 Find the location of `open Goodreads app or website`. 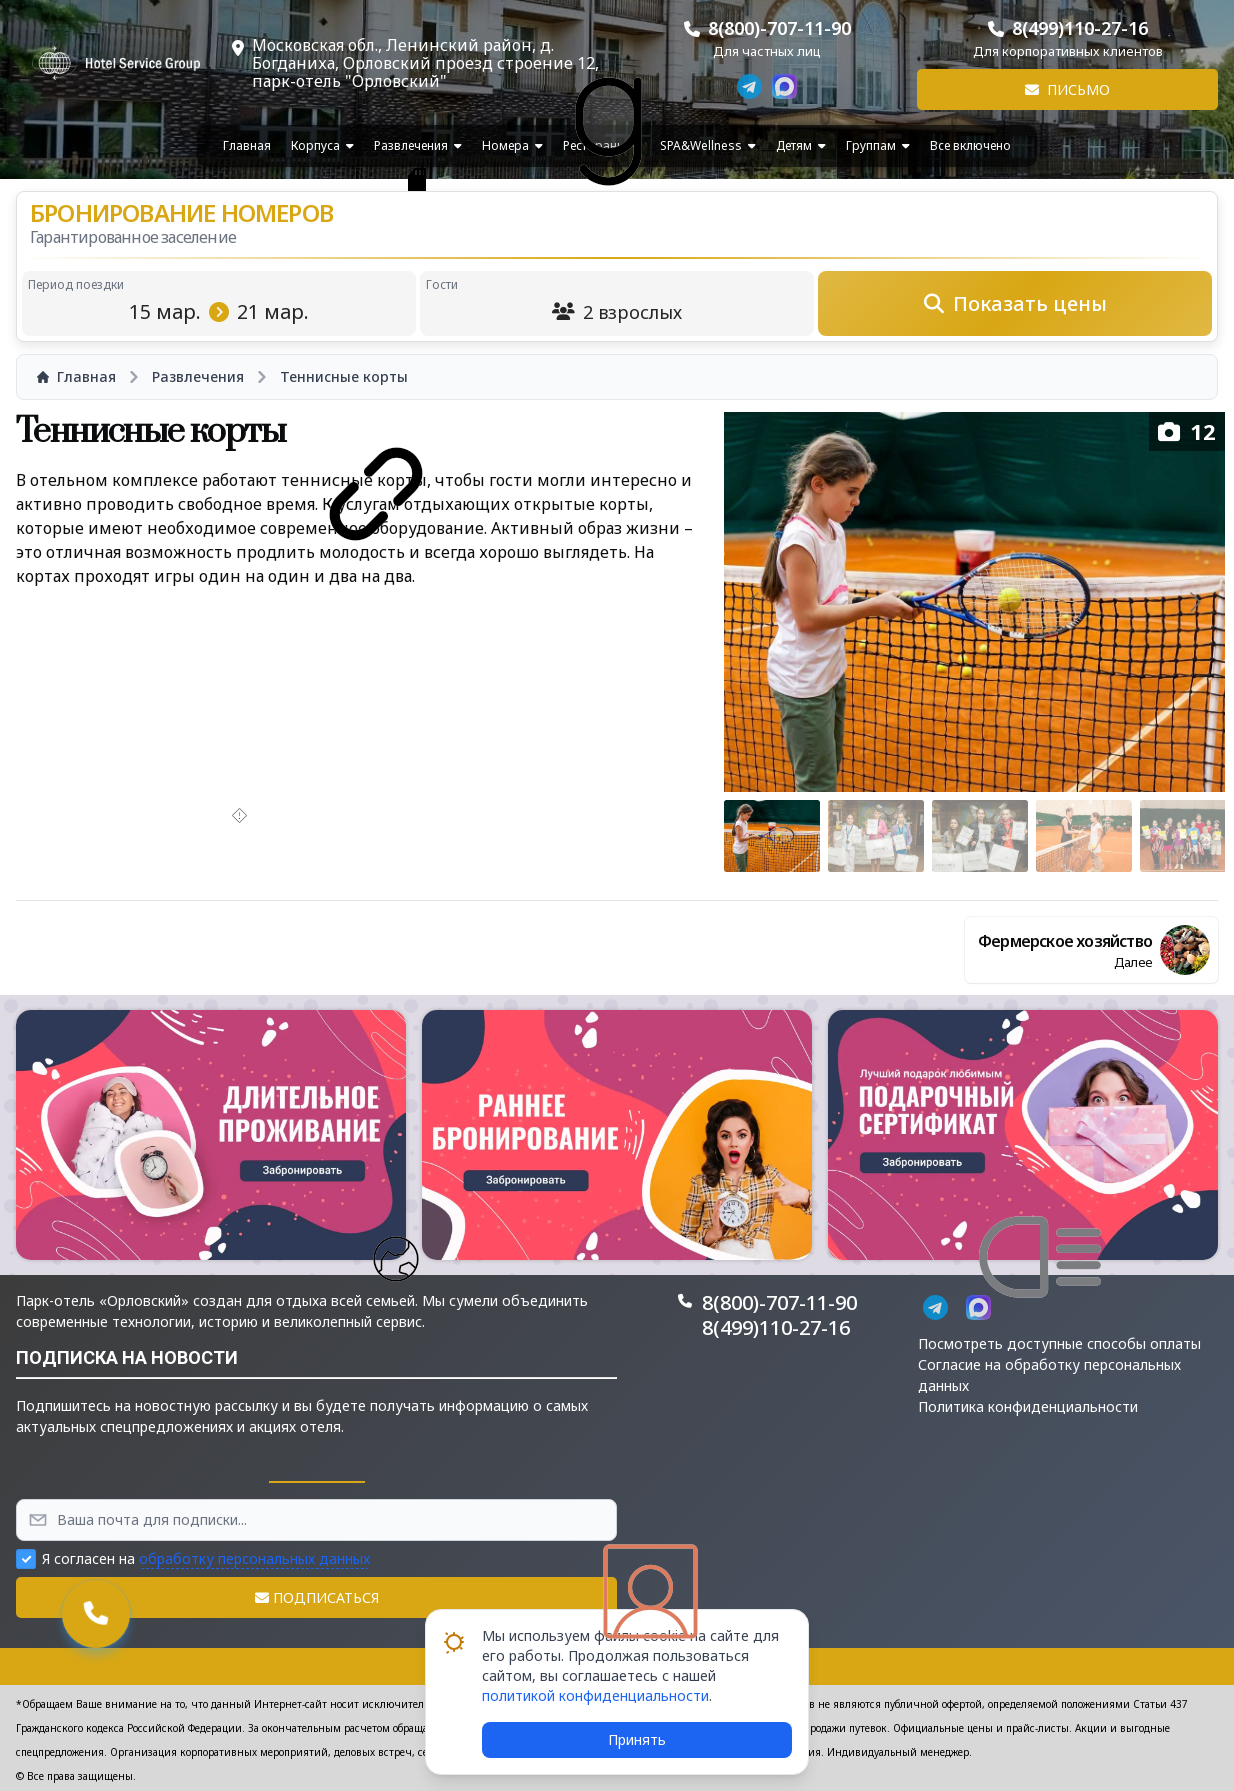

open Goodreads app or website is located at coordinates (608, 131).